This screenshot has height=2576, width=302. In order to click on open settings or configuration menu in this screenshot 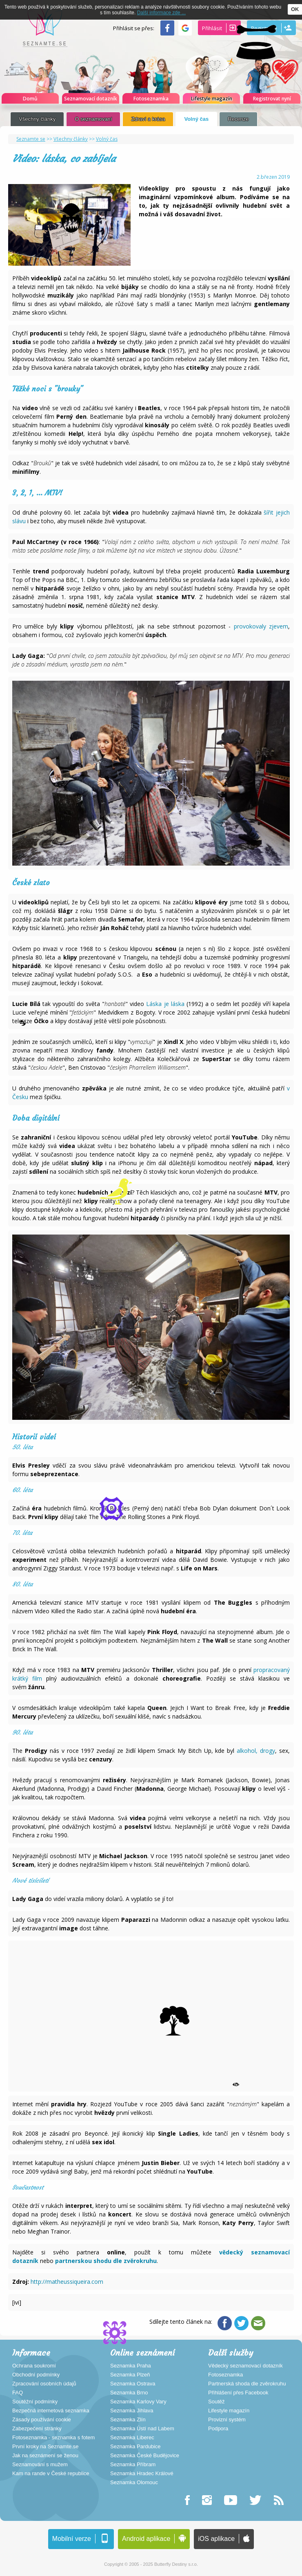, I will do `click(111, 1509)`.